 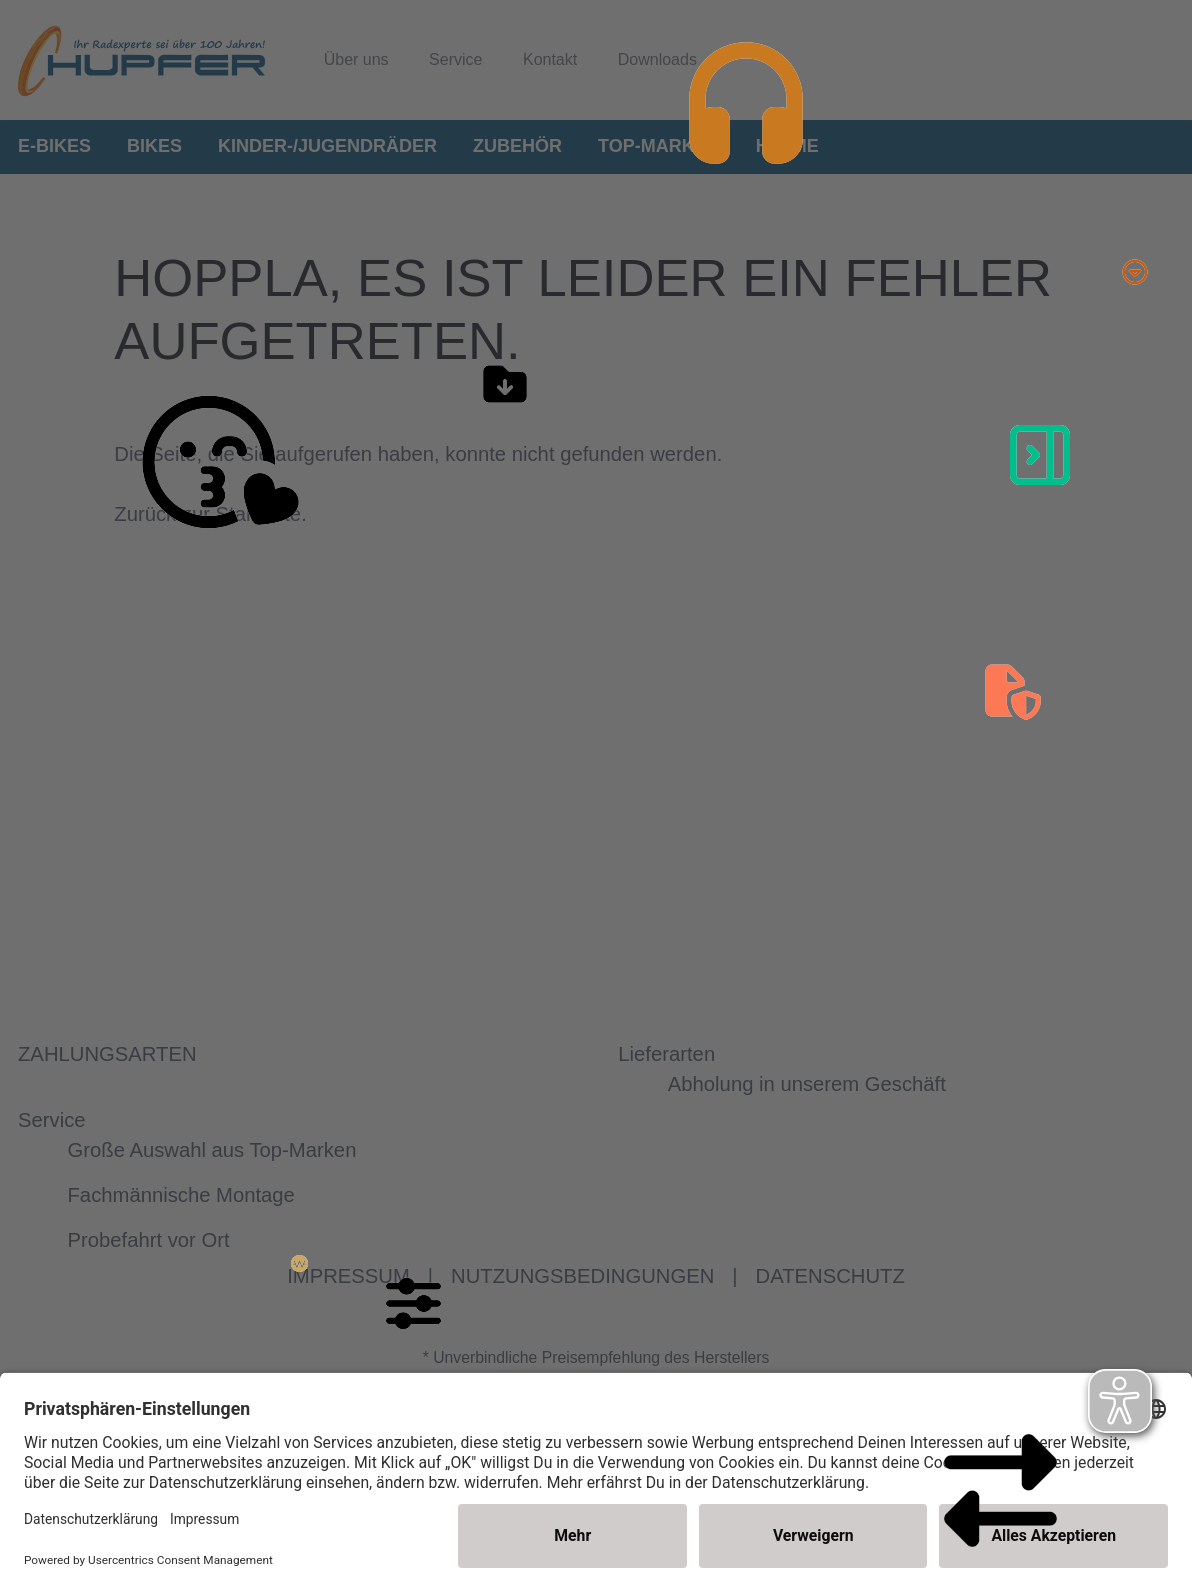 I want to click on select Korean won as currency, so click(x=299, y=1263).